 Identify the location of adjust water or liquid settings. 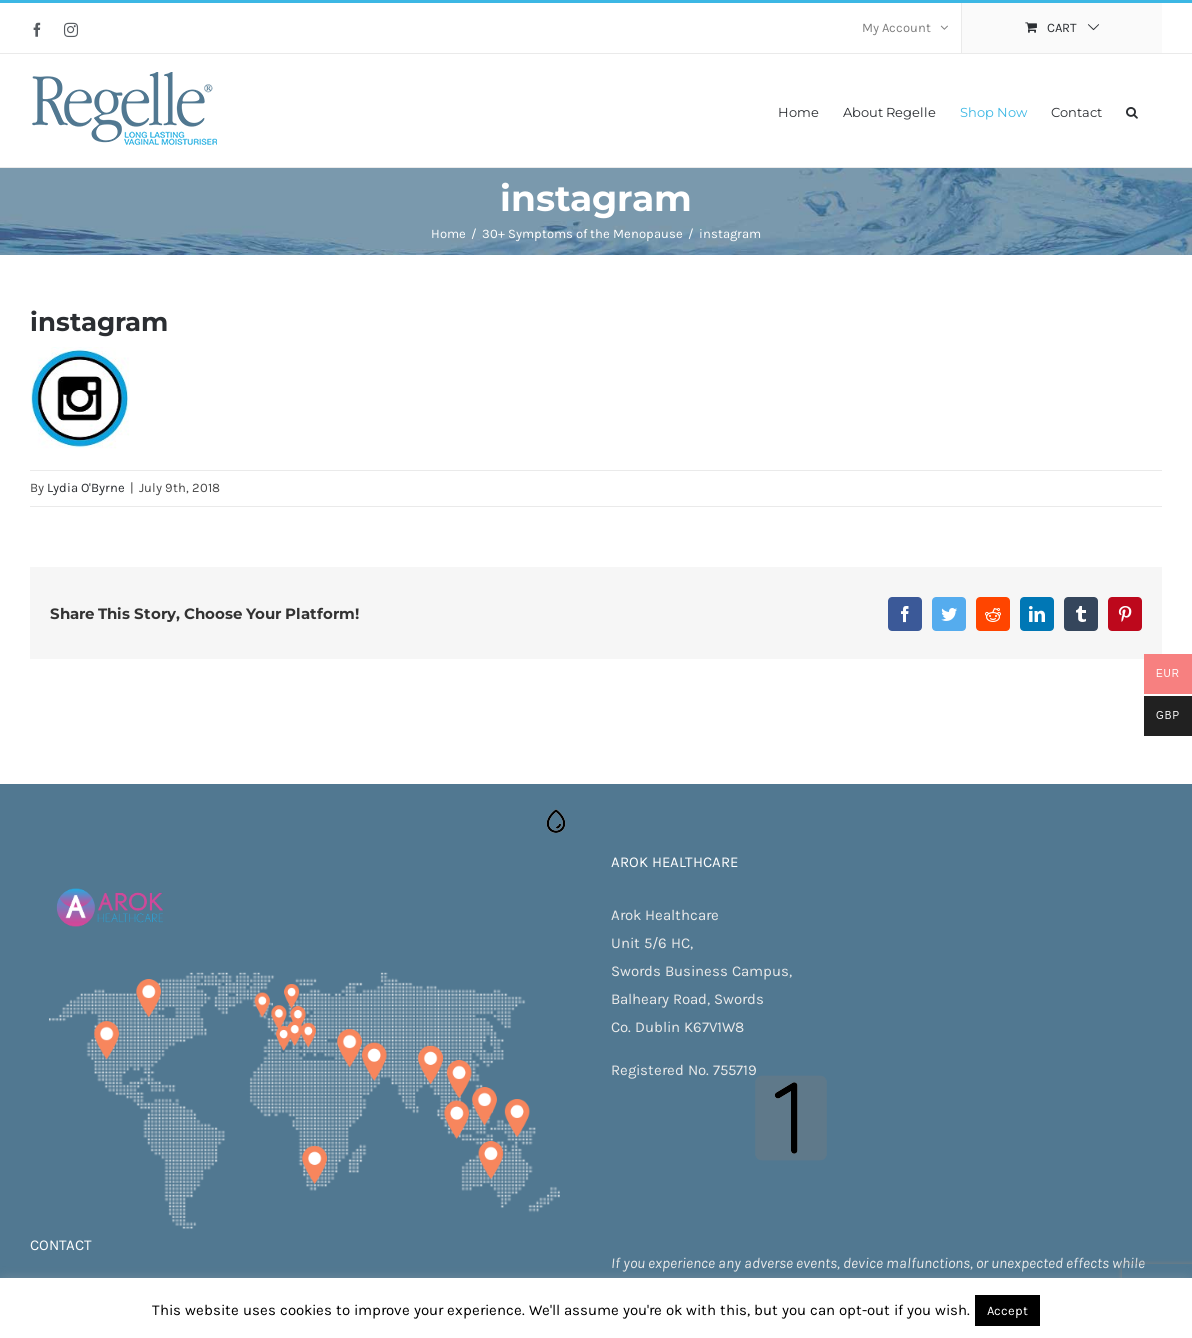
(556, 822).